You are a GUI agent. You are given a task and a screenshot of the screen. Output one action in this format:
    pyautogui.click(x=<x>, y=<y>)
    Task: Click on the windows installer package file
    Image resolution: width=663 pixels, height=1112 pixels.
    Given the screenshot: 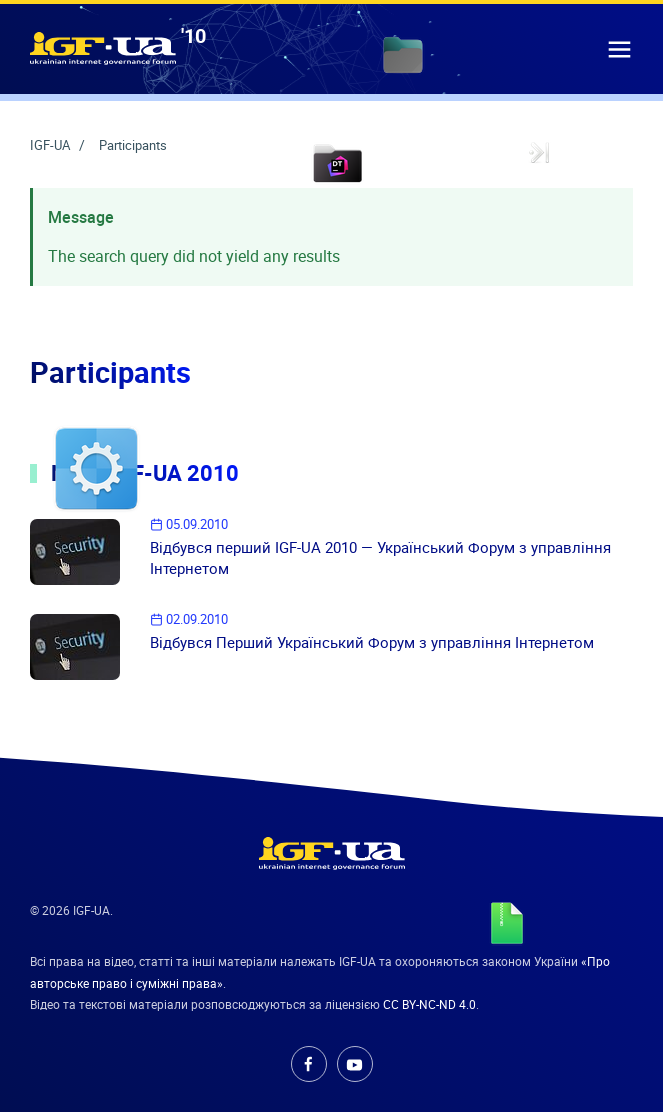 What is the action you would take?
    pyautogui.click(x=96, y=468)
    